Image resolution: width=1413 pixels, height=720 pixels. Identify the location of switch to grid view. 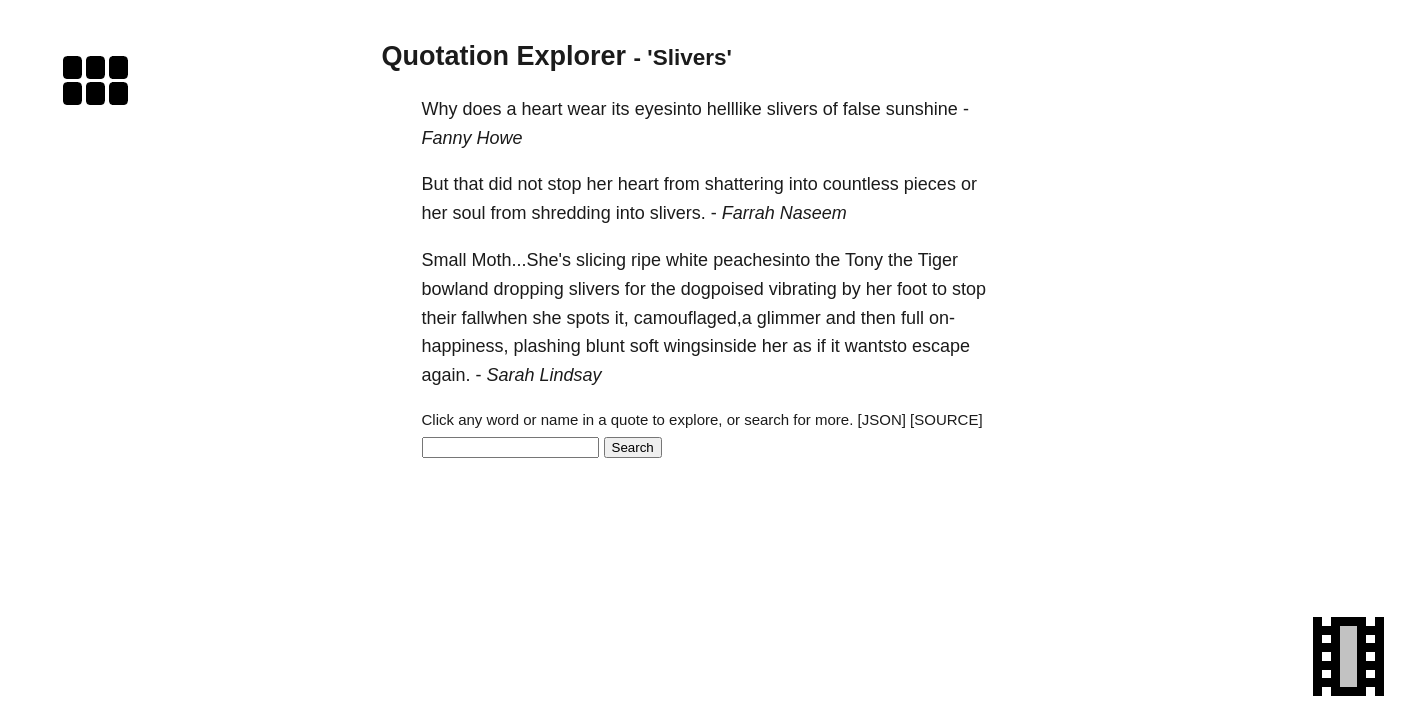
(93, 82).